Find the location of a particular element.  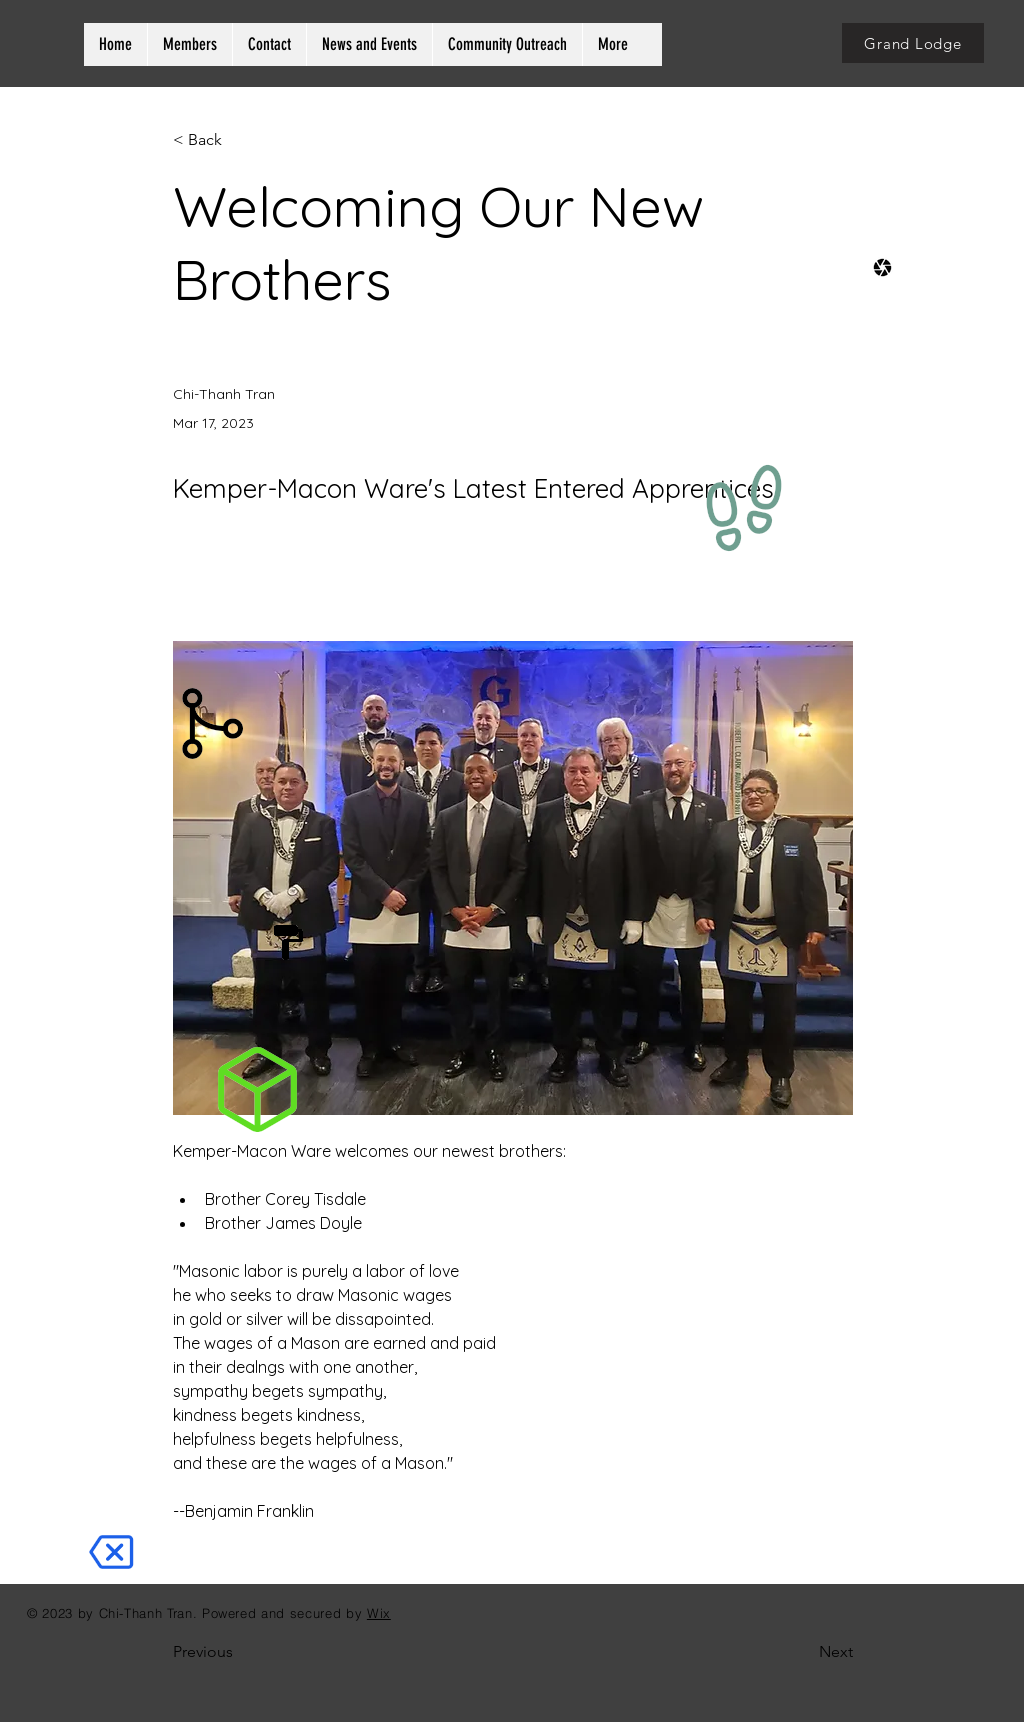

track your steps or walking activity is located at coordinates (744, 508).